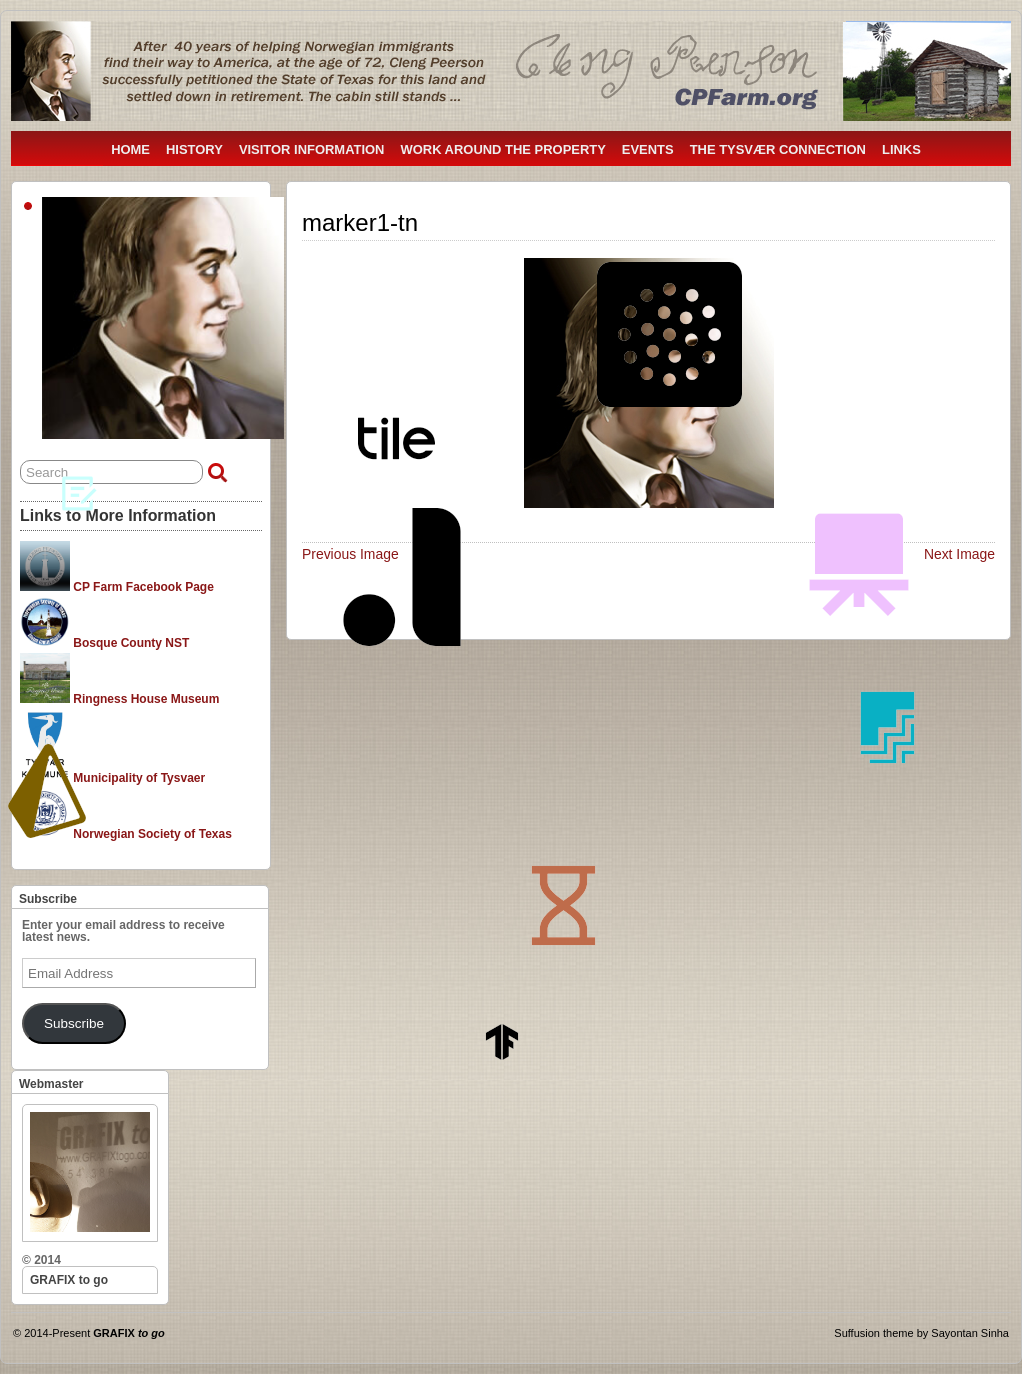 This screenshot has height=1374, width=1022. What do you see at coordinates (396, 438) in the screenshot?
I see `open the Tile app to locate your items` at bounding box center [396, 438].